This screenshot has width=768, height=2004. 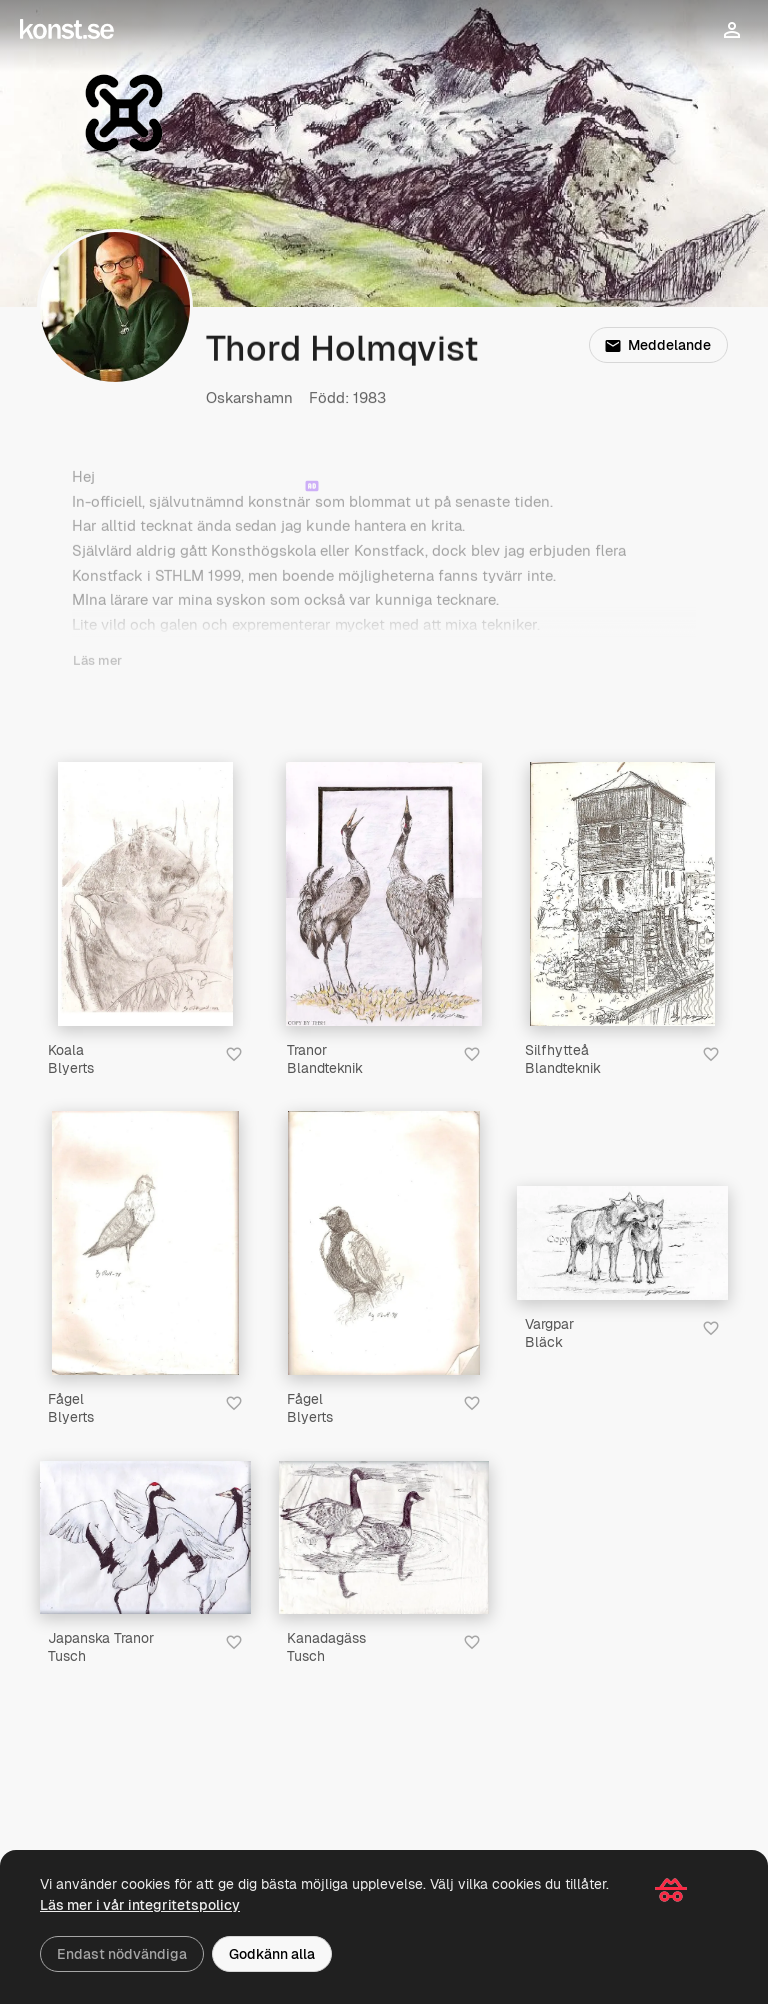 What do you see at coordinates (312, 486) in the screenshot?
I see `indicates sponsored or advertisement content` at bounding box center [312, 486].